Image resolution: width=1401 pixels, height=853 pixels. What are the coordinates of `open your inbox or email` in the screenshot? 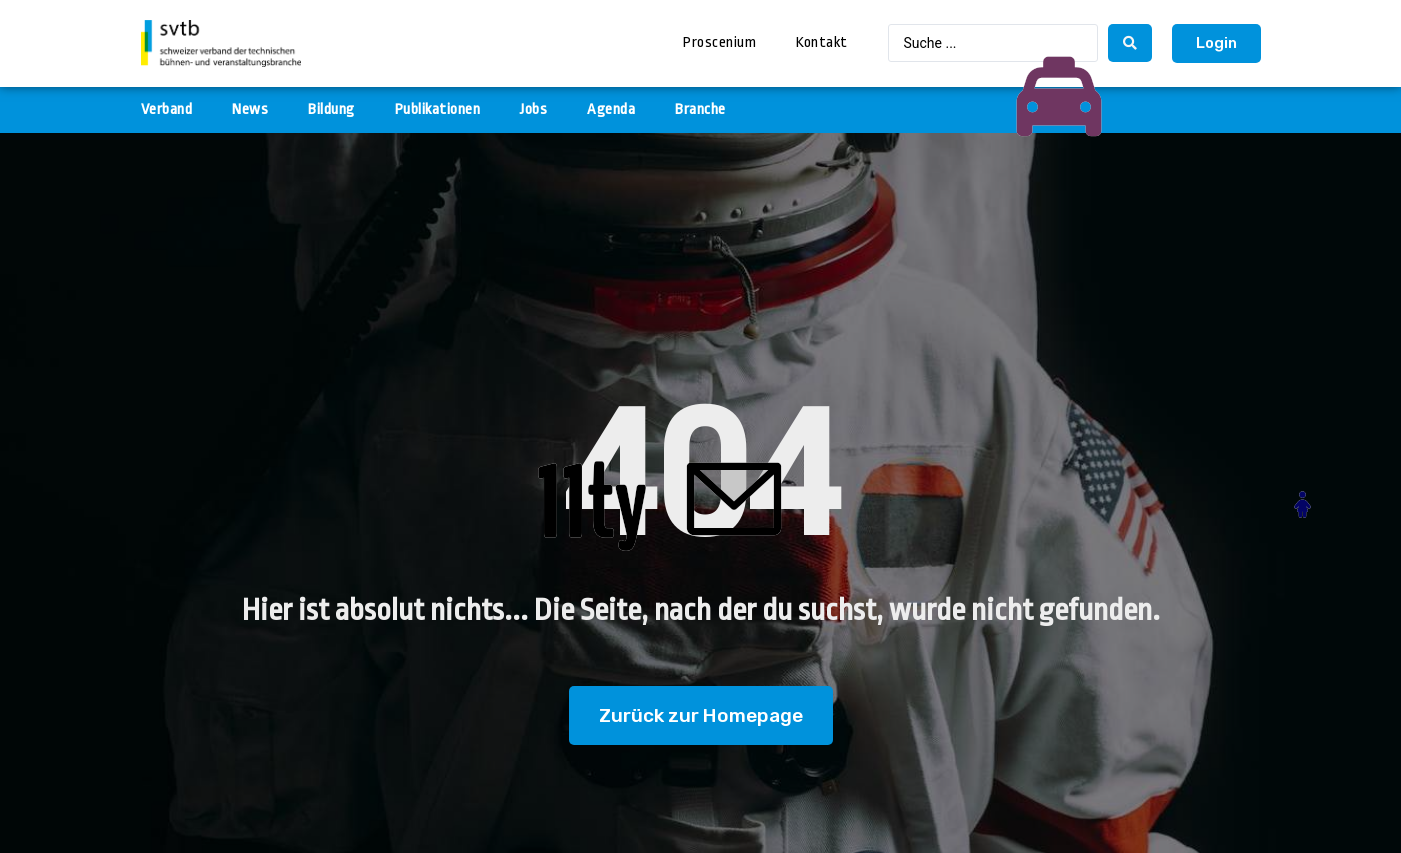 It's located at (734, 499).